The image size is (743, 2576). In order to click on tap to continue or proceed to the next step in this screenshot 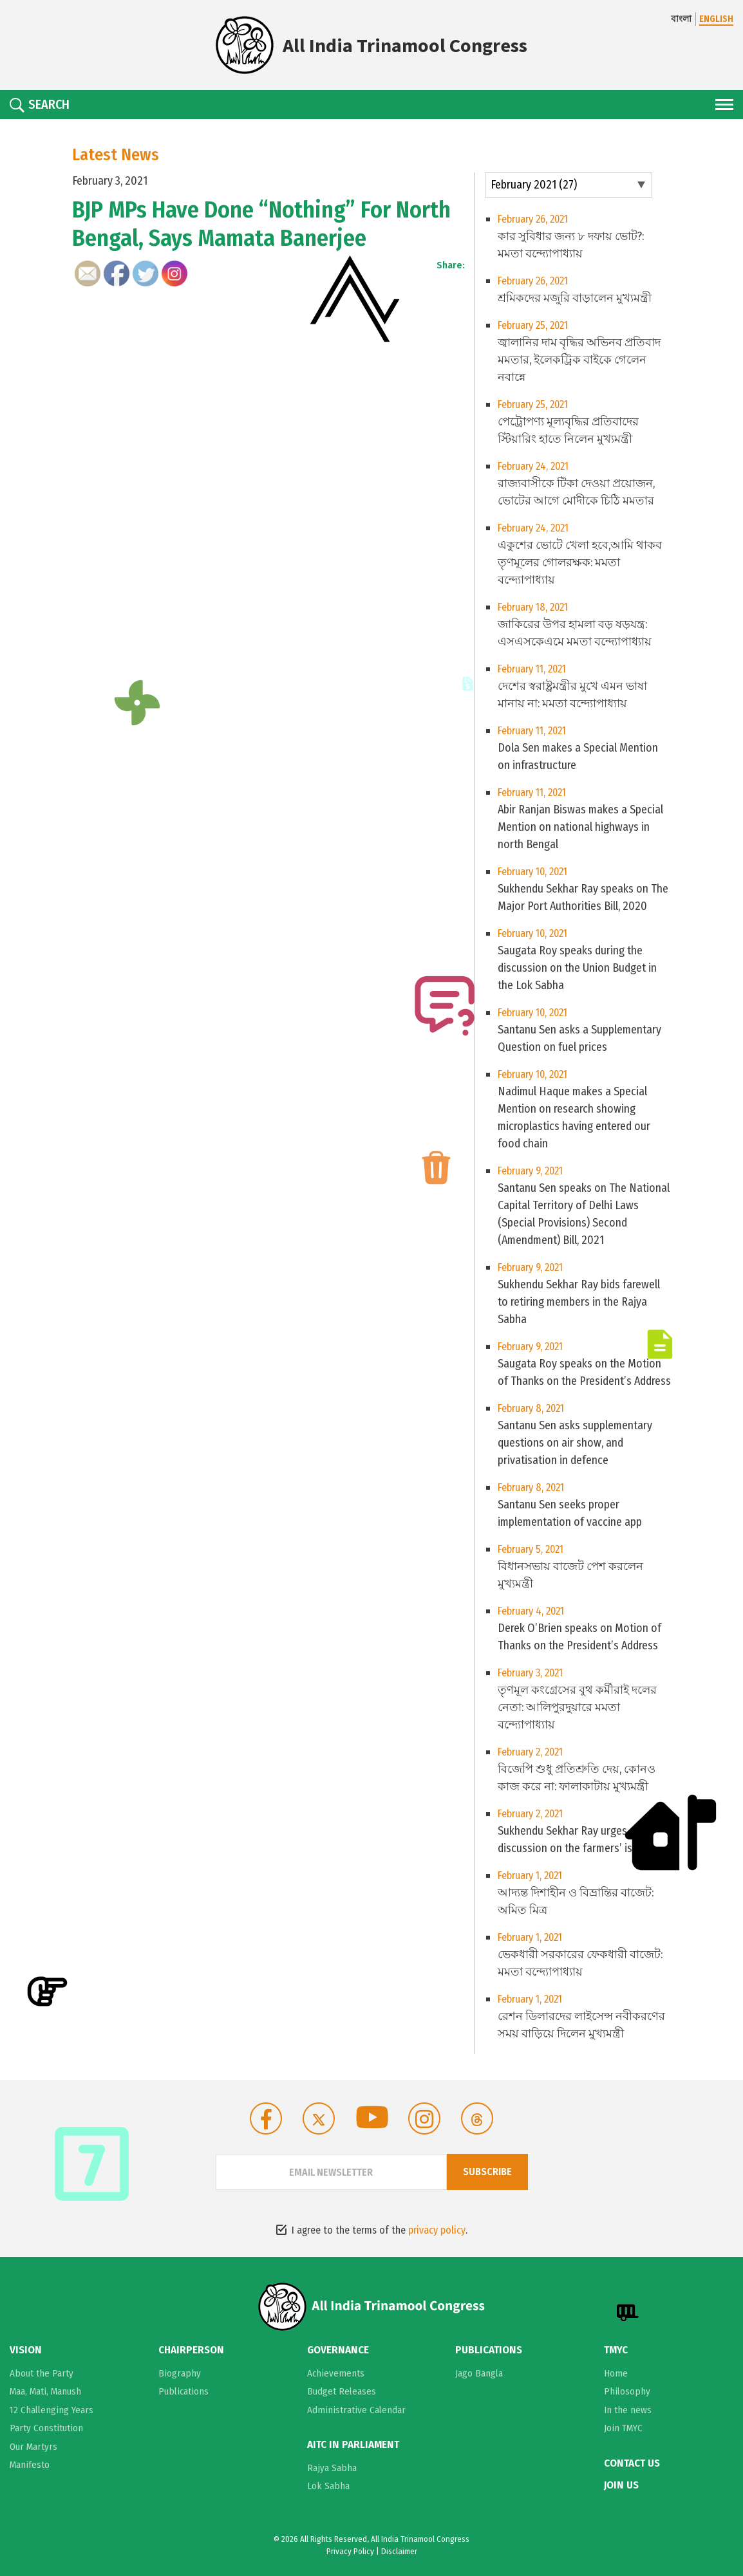, I will do `click(47, 1991)`.